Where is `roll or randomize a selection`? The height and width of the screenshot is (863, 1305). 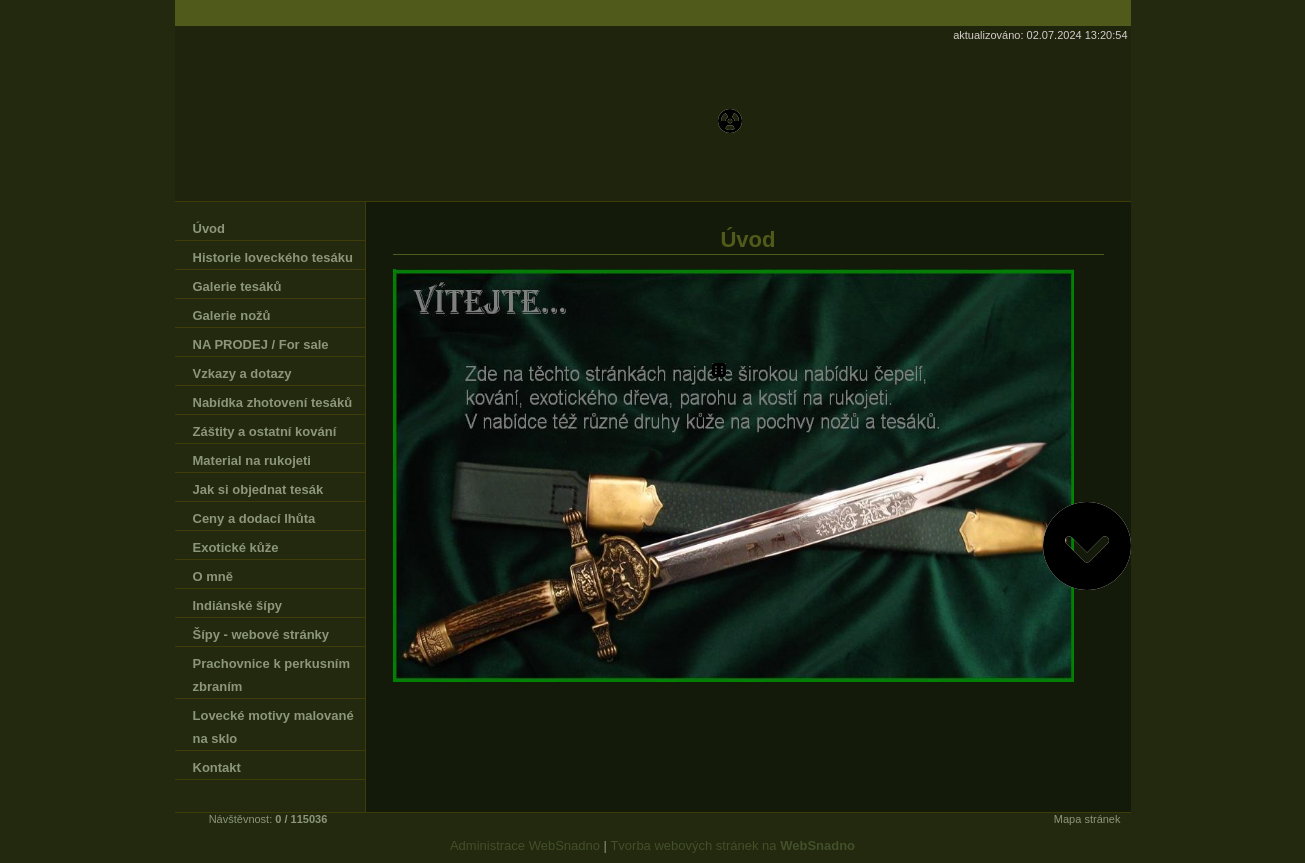 roll or randomize a selection is located at coordinates (719, 370).